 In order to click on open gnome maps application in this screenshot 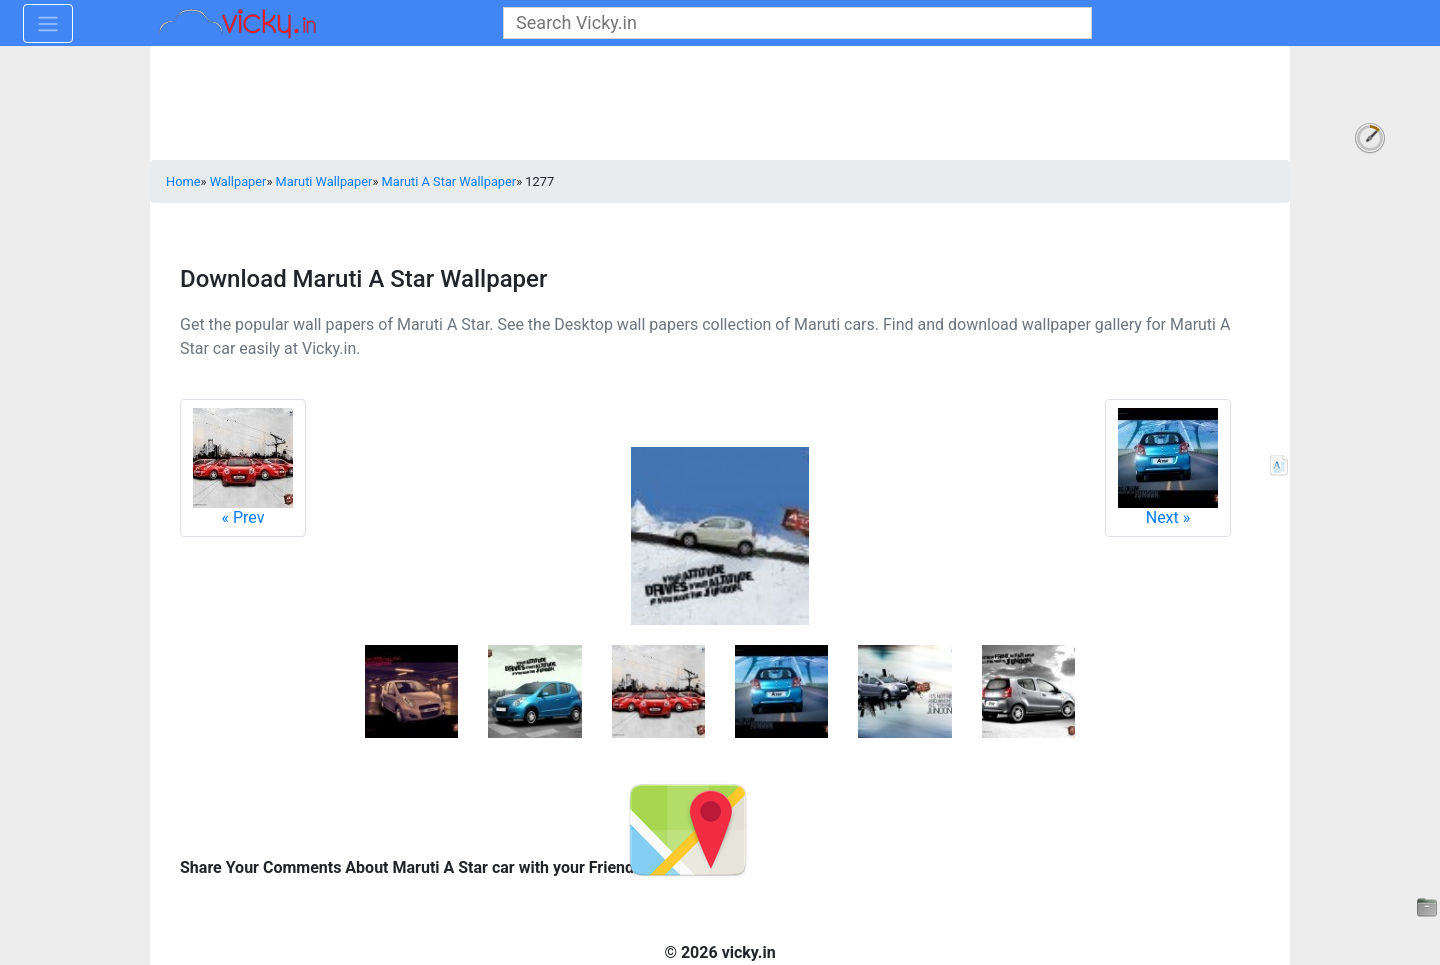, I will do `click(688, 830)`.